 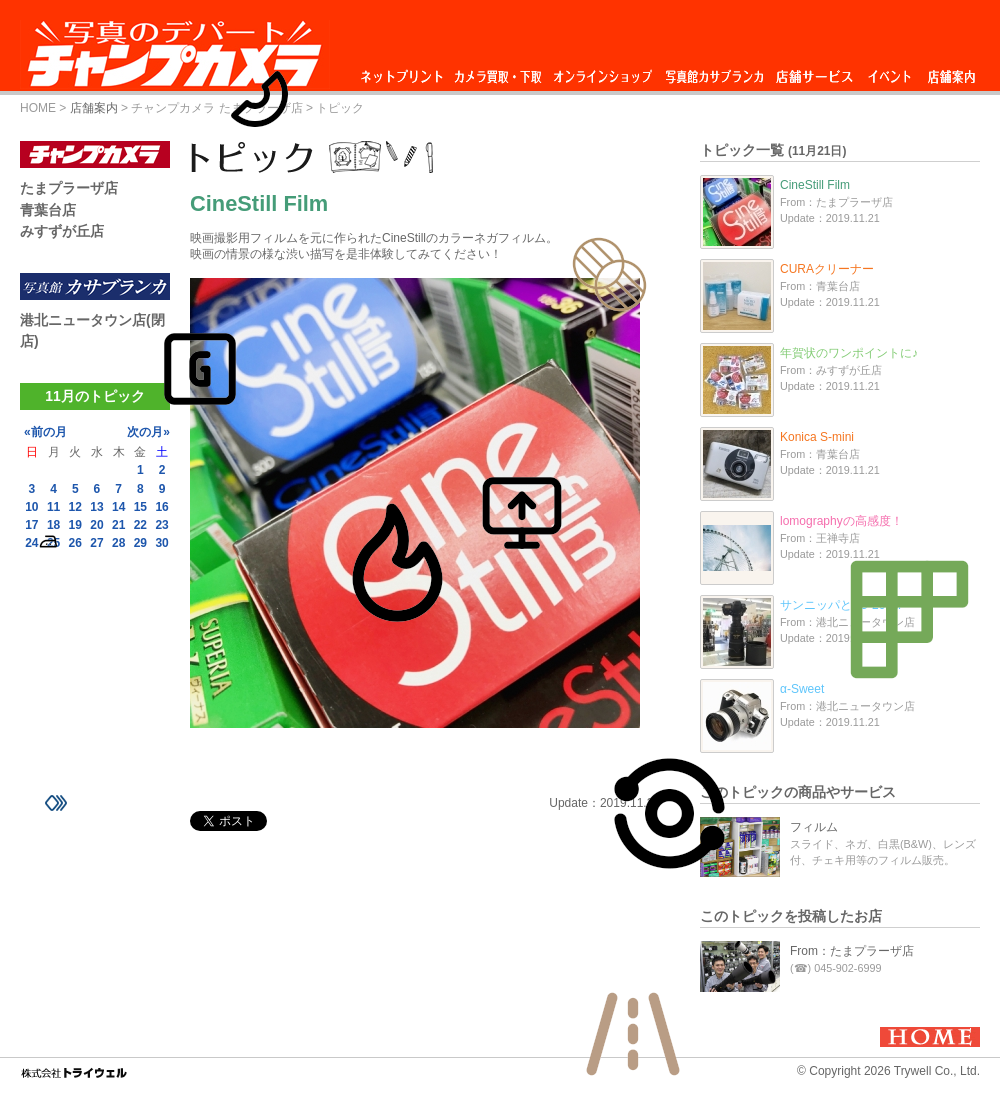 What do you see at coordinates (669, 813) in the screenshot?
I see `analyze data or run diagnostics` at bounding box center [669, 813].